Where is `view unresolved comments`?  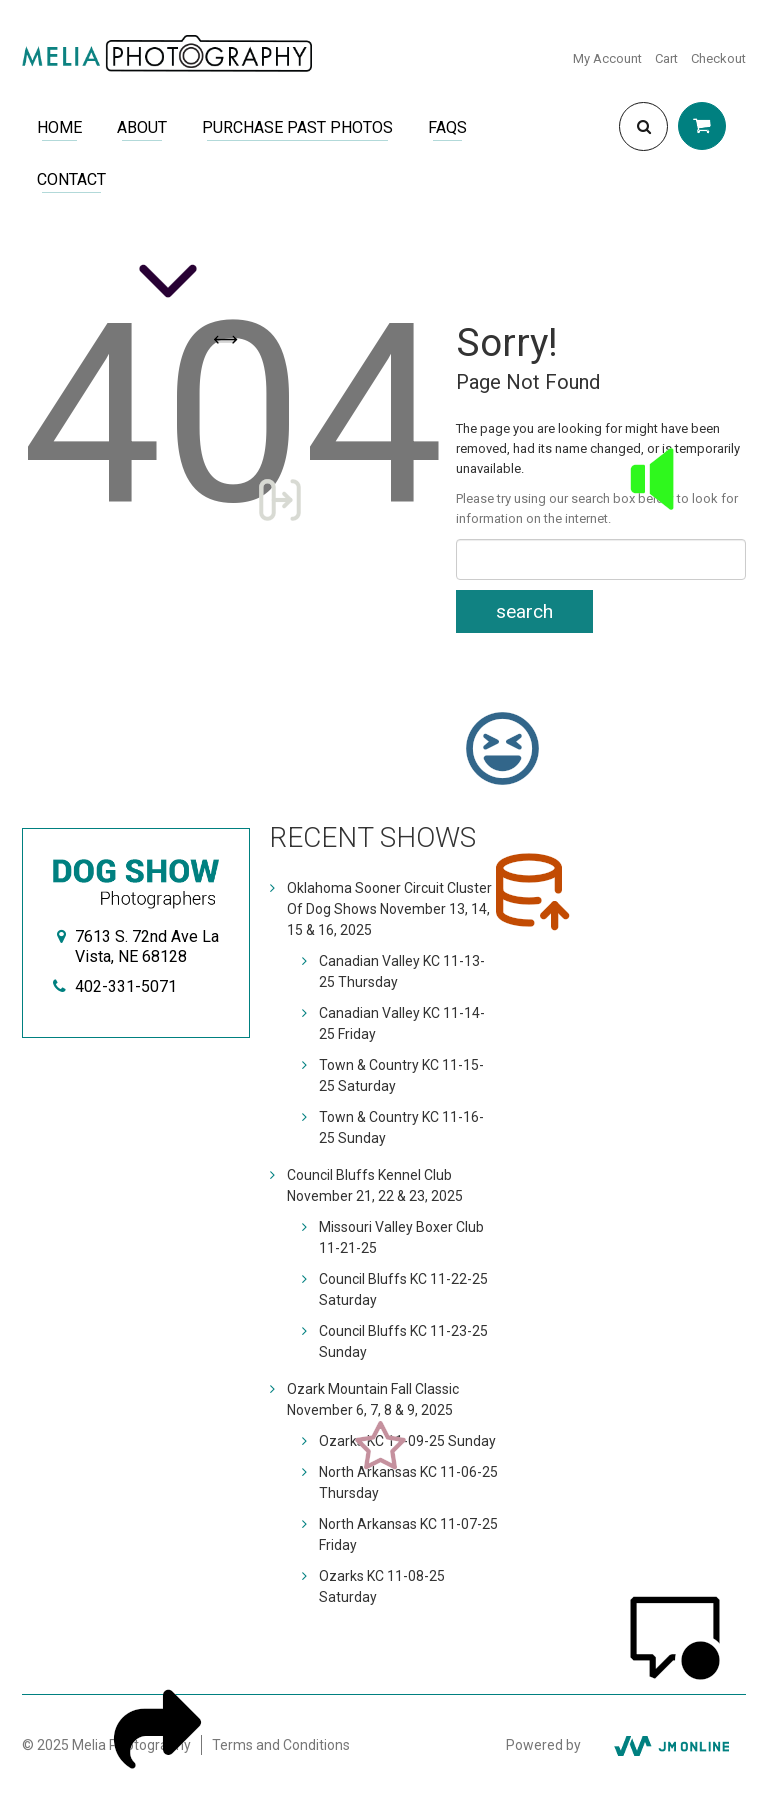
view unresolved comments is located at coordinates (675, 1635).